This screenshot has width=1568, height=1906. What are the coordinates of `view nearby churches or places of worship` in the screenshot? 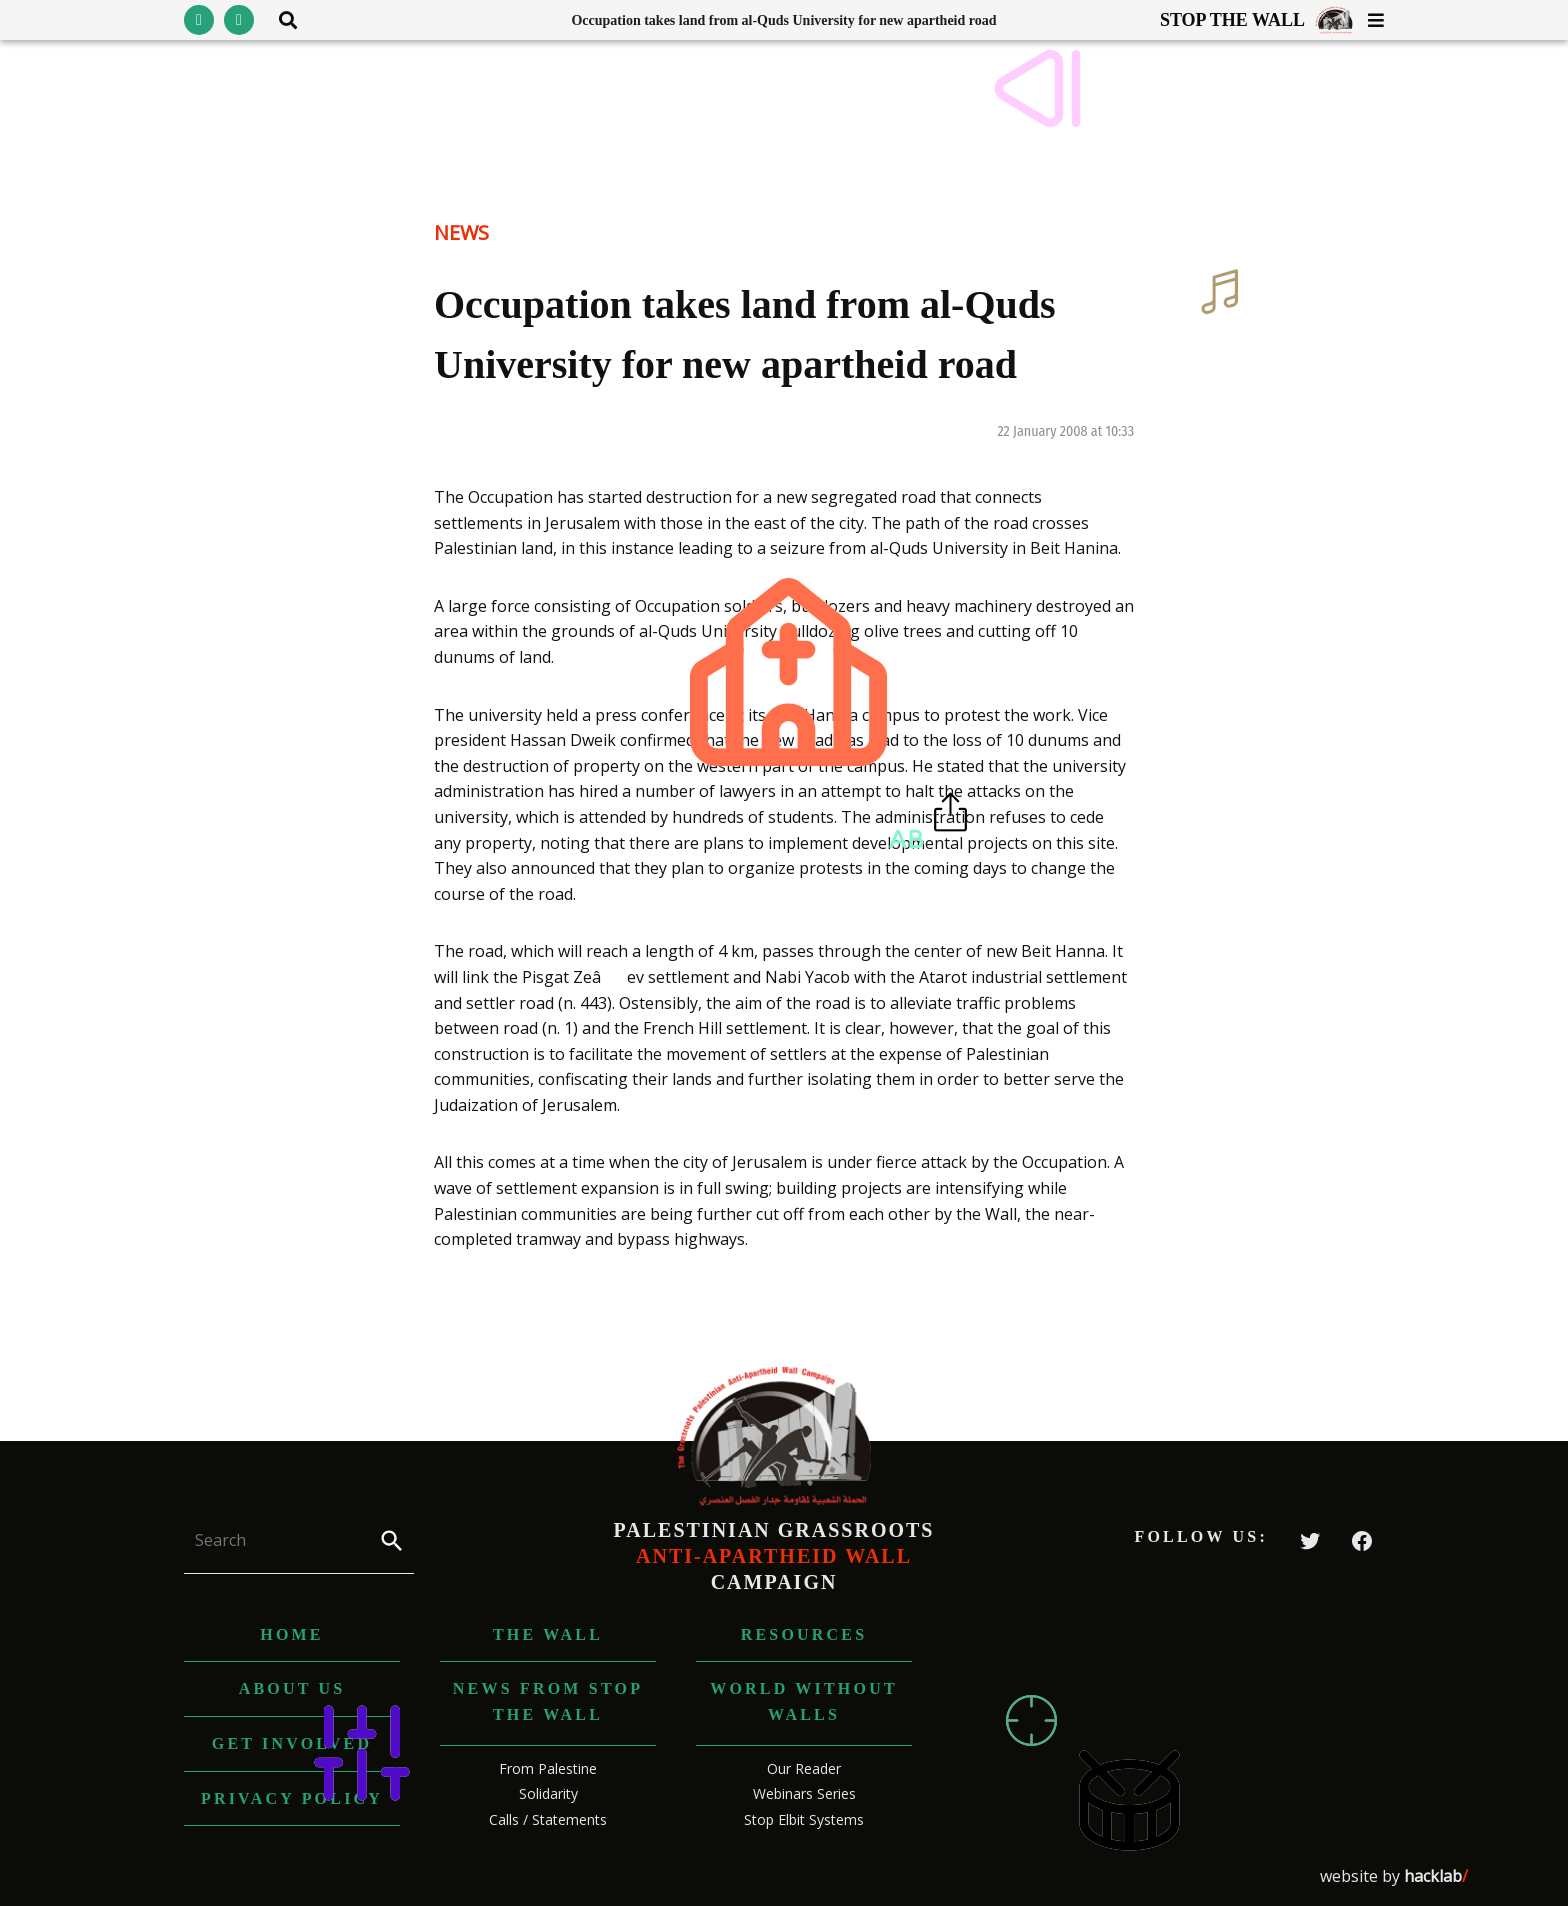 It's located at (788, 676).